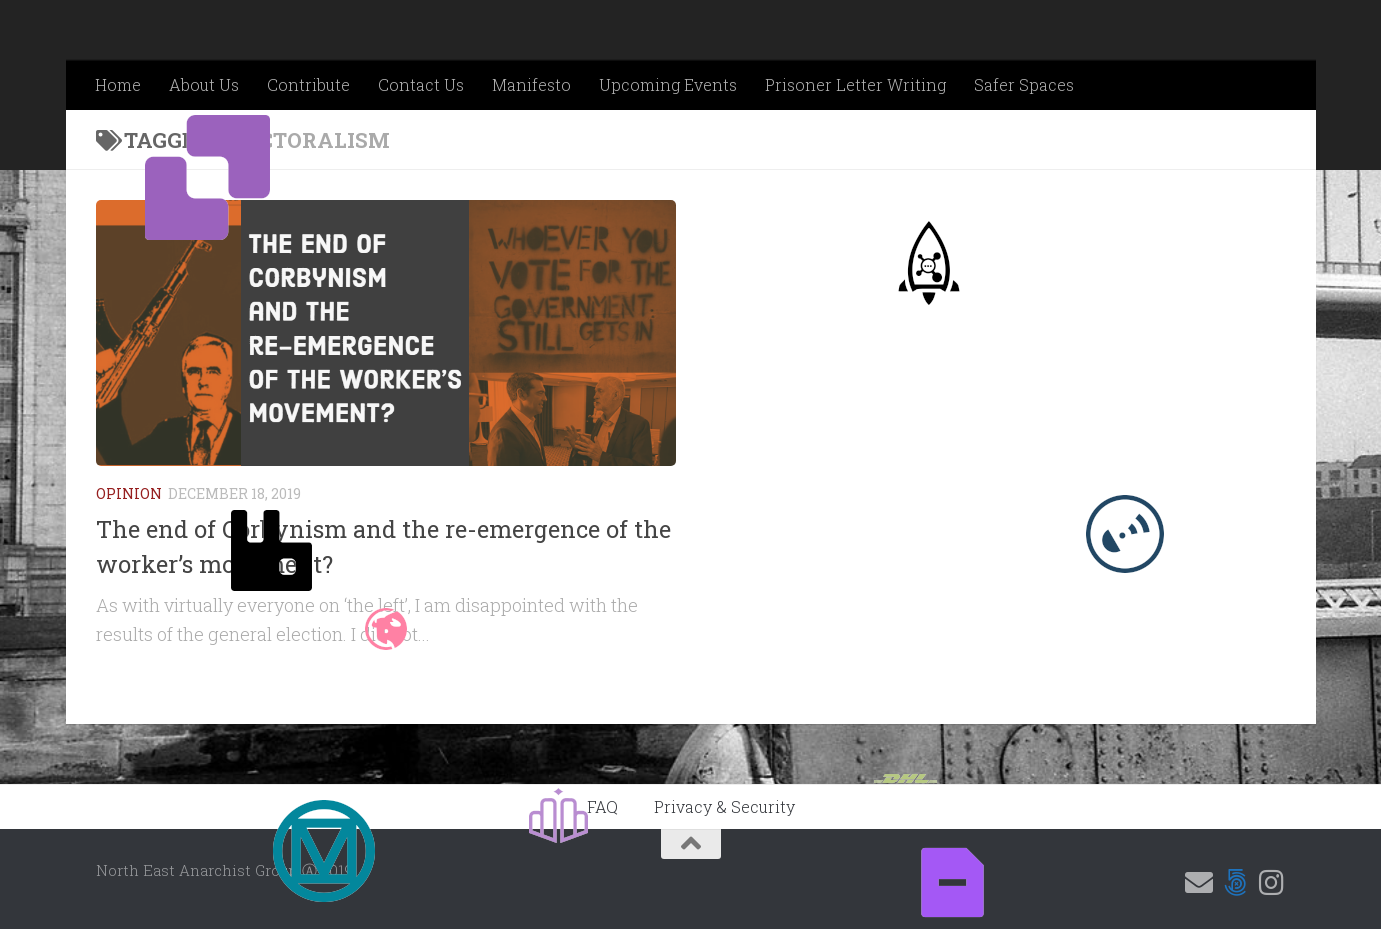 The width and height of the screenshot is (1381, 929). Describe the element at coordinates (905, 778) in the screenshot. I see `DHL shipping and logistics company logo` at that location.